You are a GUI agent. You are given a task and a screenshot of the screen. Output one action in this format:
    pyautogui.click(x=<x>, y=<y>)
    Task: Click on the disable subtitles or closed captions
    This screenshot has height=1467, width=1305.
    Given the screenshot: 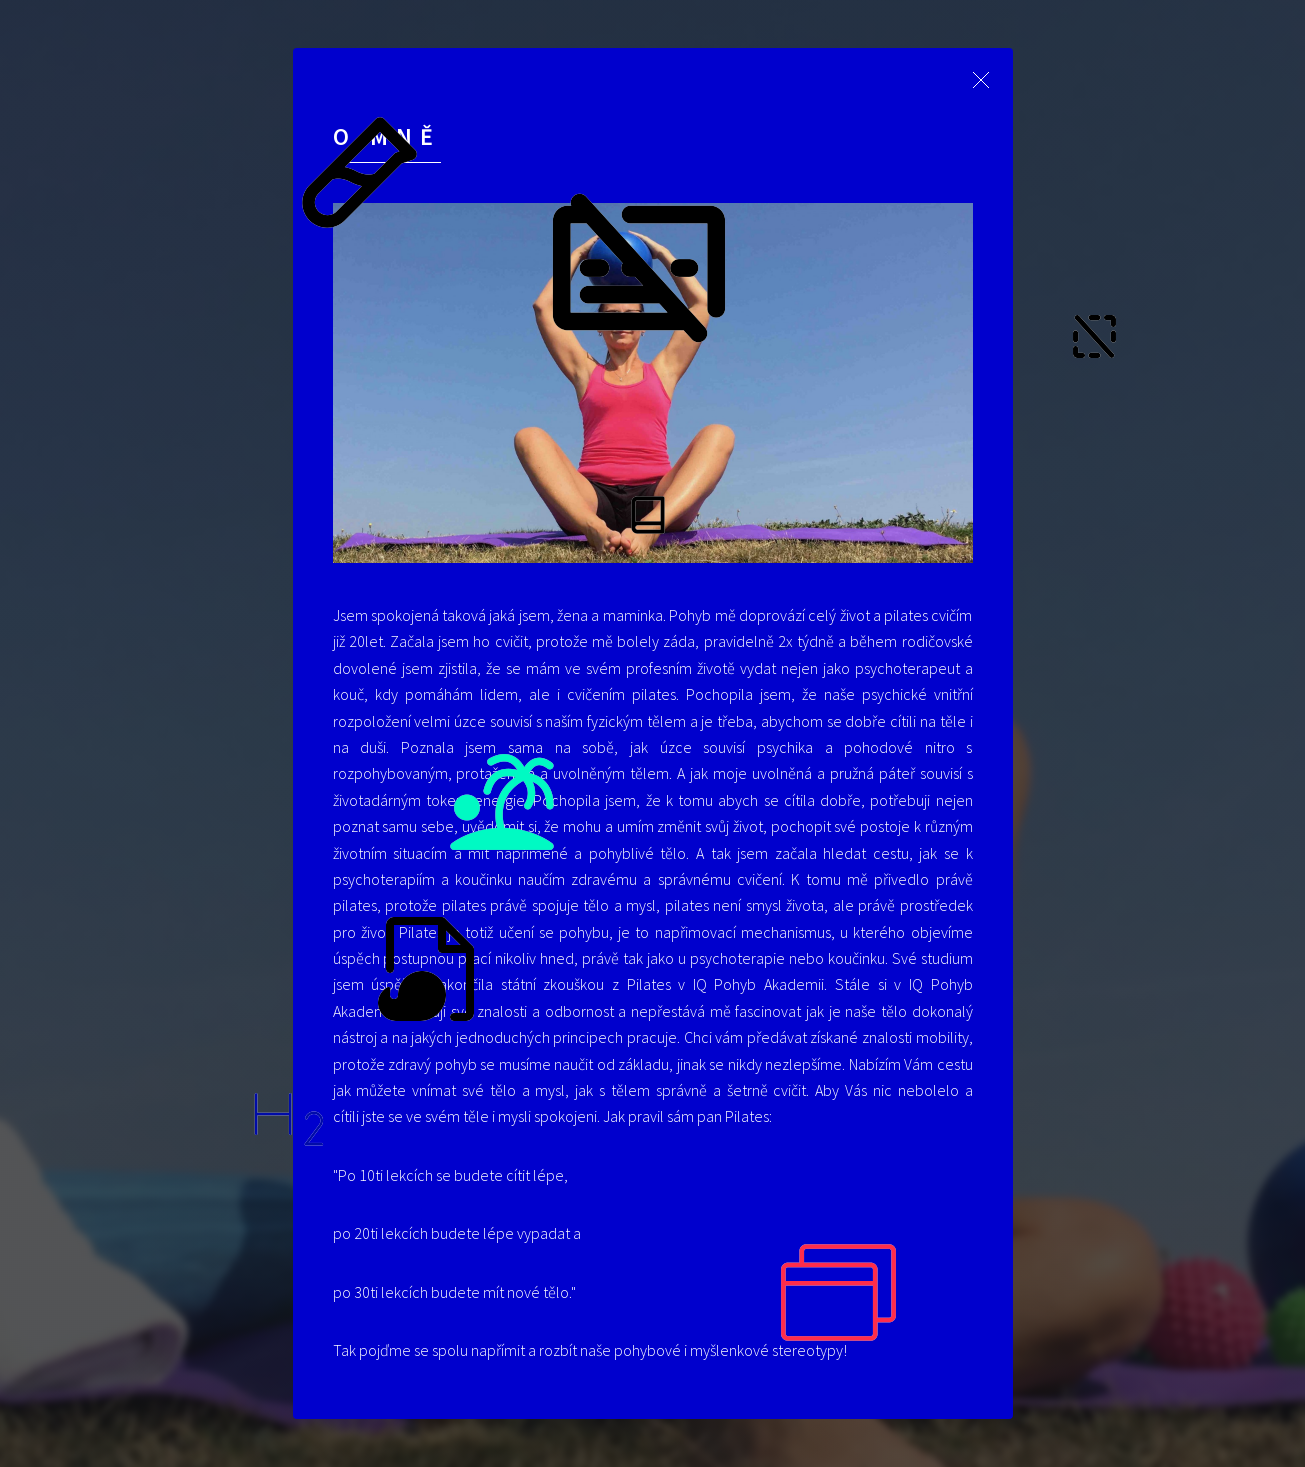 What is the action you would take?
    pyautogui.click(x=639, y=268)
    